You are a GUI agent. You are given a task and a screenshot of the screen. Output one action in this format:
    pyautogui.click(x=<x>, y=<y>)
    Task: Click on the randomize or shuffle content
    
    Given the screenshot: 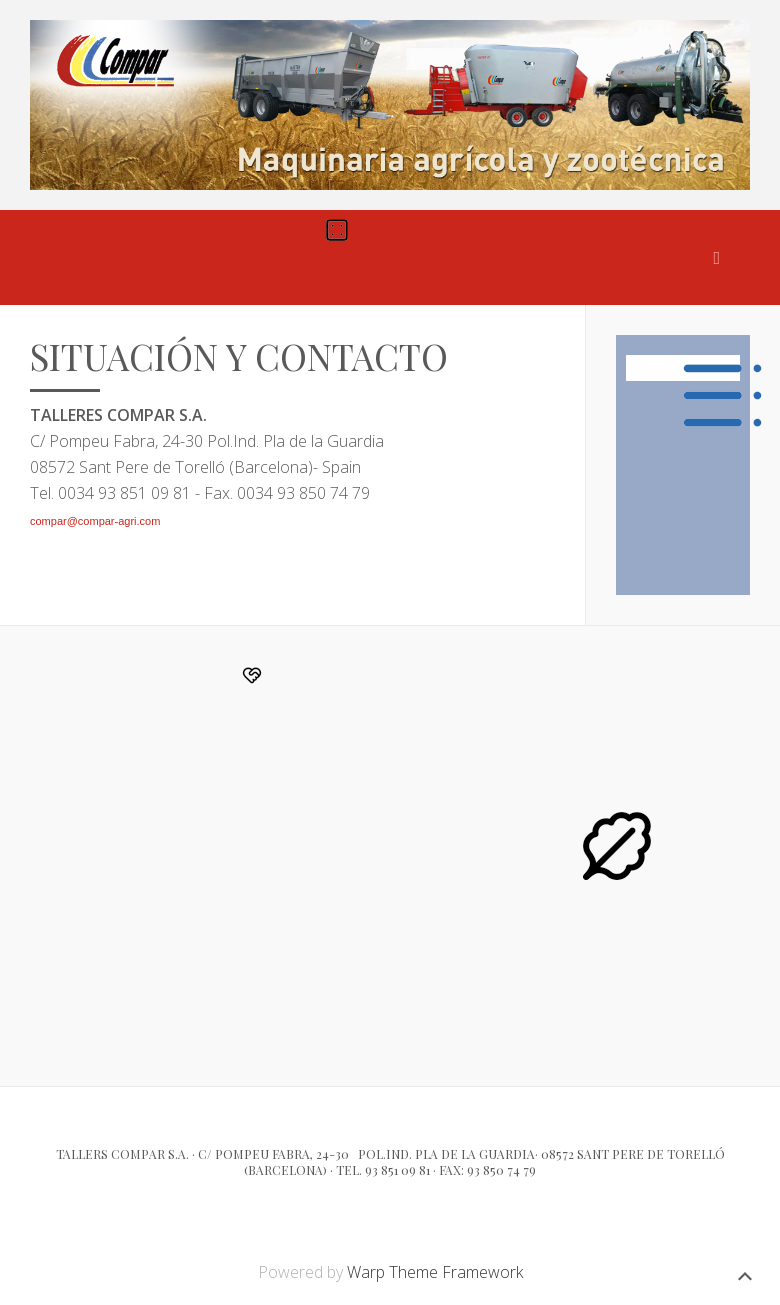 What is the action you would take?
    pyautogui.click(x=337, y=230)
    